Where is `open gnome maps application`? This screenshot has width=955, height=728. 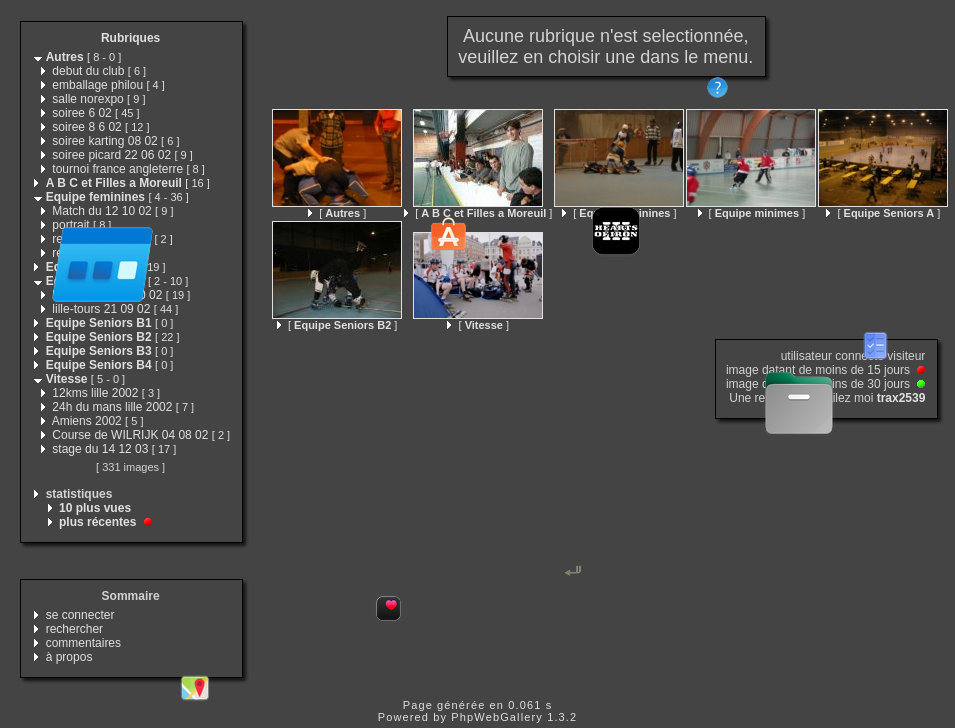
open gnome maps application is located at coordinates (195, 688).